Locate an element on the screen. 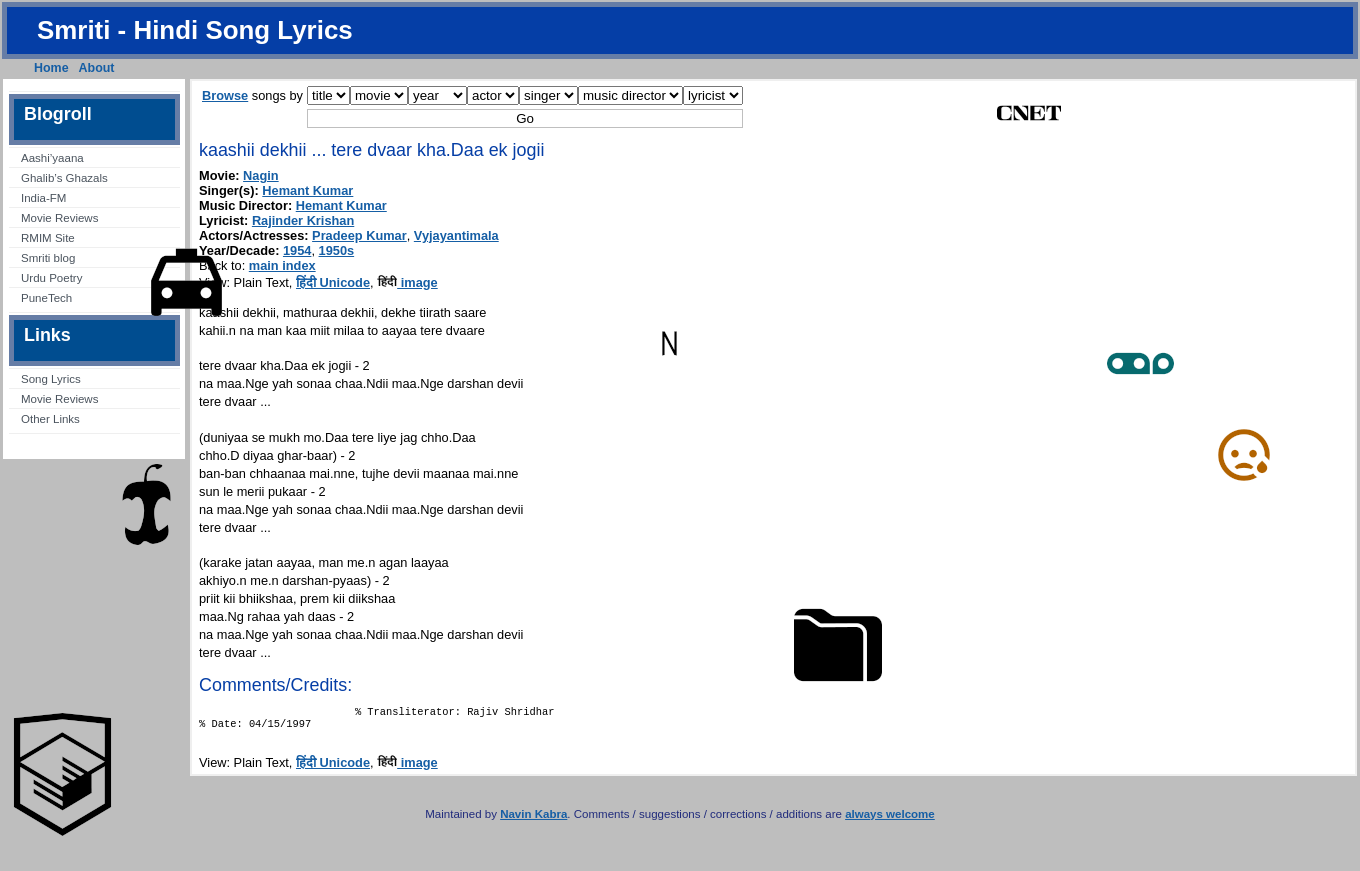 The width and height of the screenshot is (1360, 871). indicate a sad or negative reaction is located at coordinates (1244, 455).